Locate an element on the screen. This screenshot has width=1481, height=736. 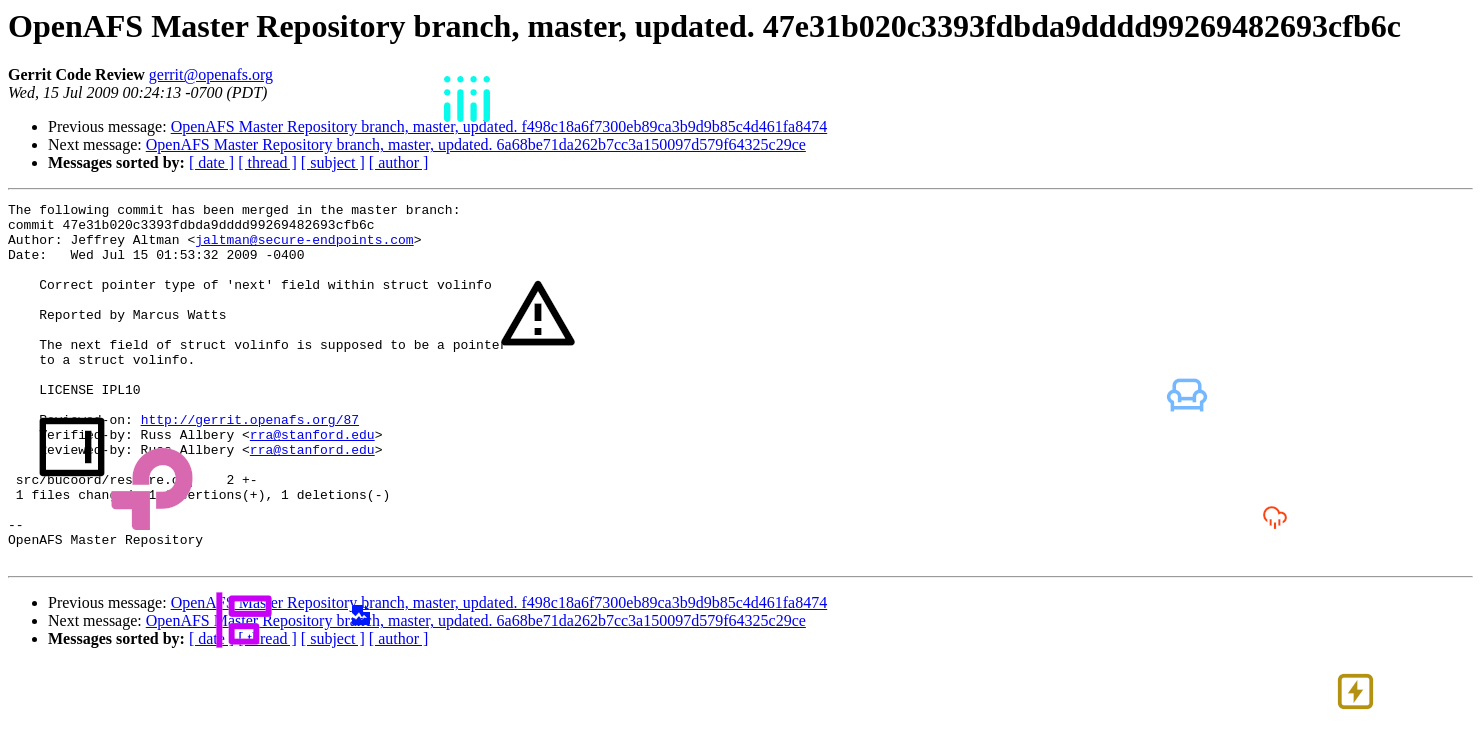
tp-link brand logo is located at coordinates (152, 489).